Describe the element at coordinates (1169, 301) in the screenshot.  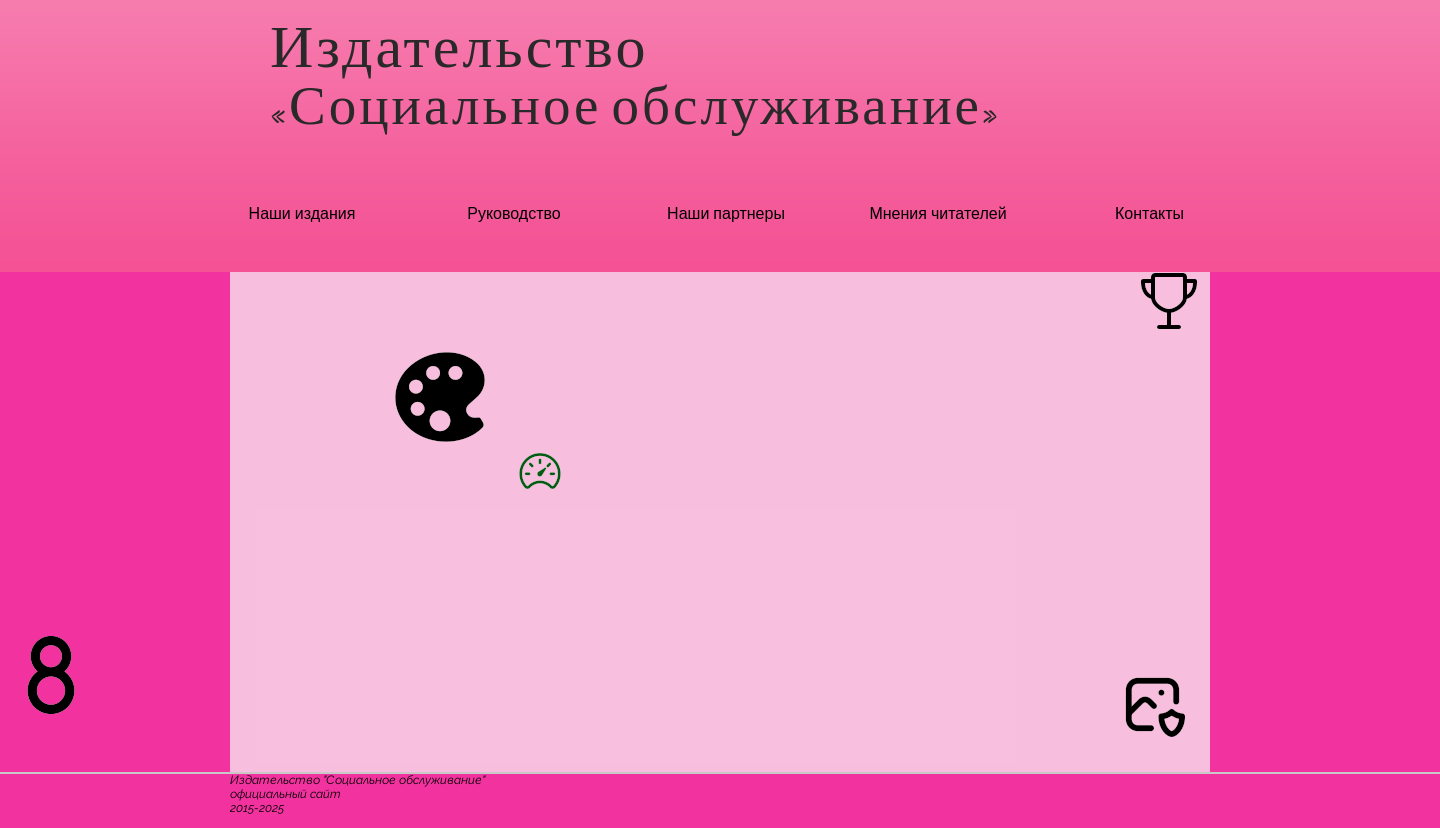
I see `view achievements or awards` at that location.